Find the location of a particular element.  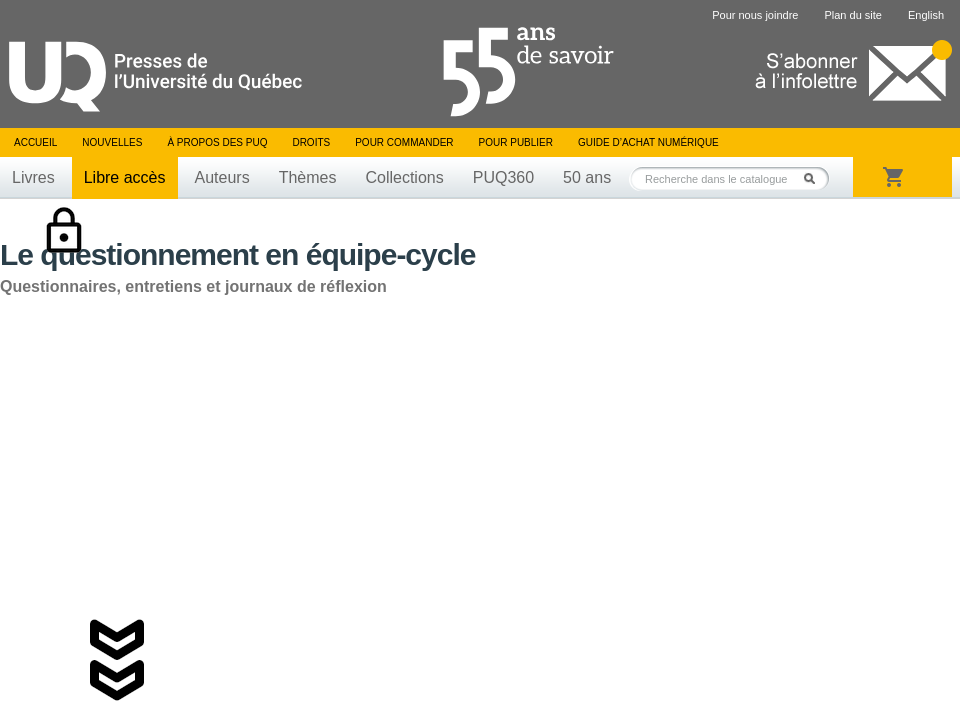

view earned badges or achievements is located at coordinates (117, 660).